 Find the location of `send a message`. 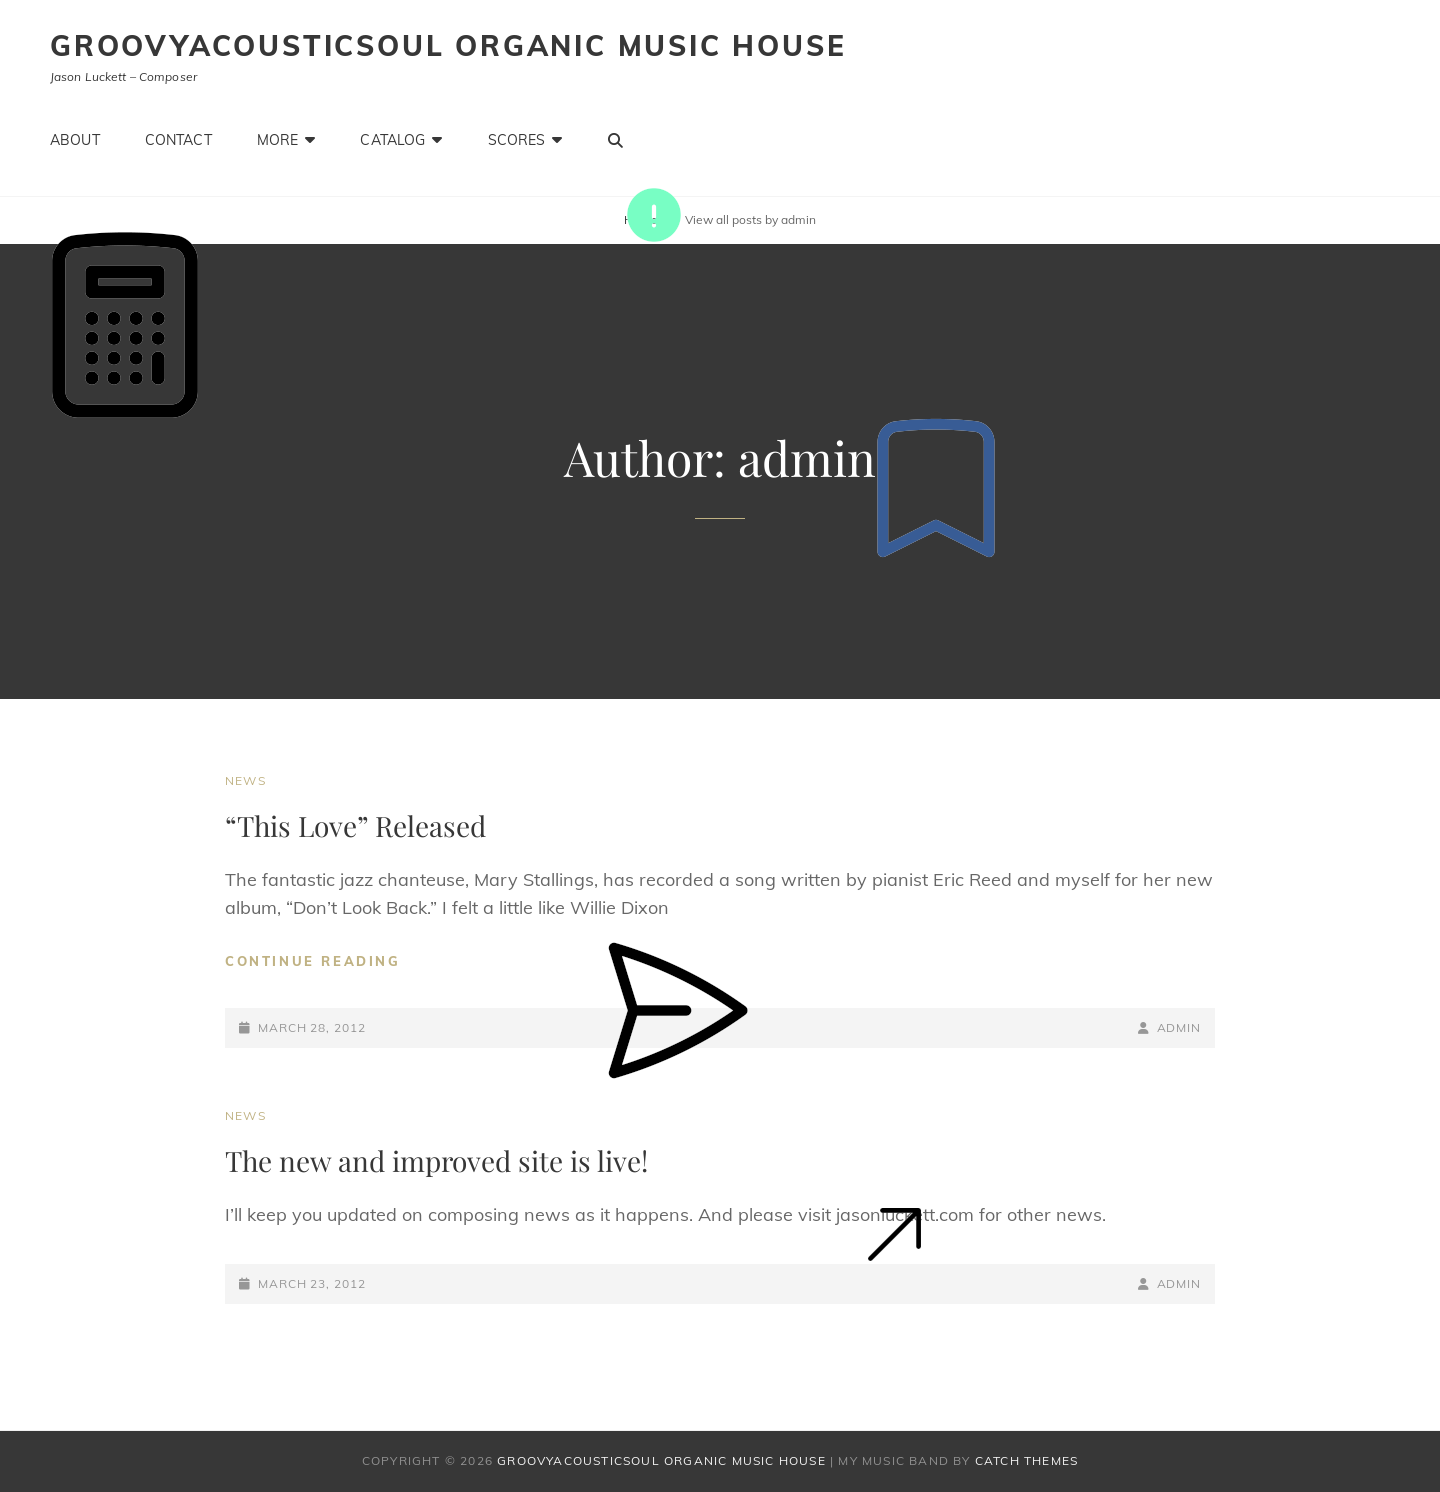

send a message is located at coordinates (675, 1010).